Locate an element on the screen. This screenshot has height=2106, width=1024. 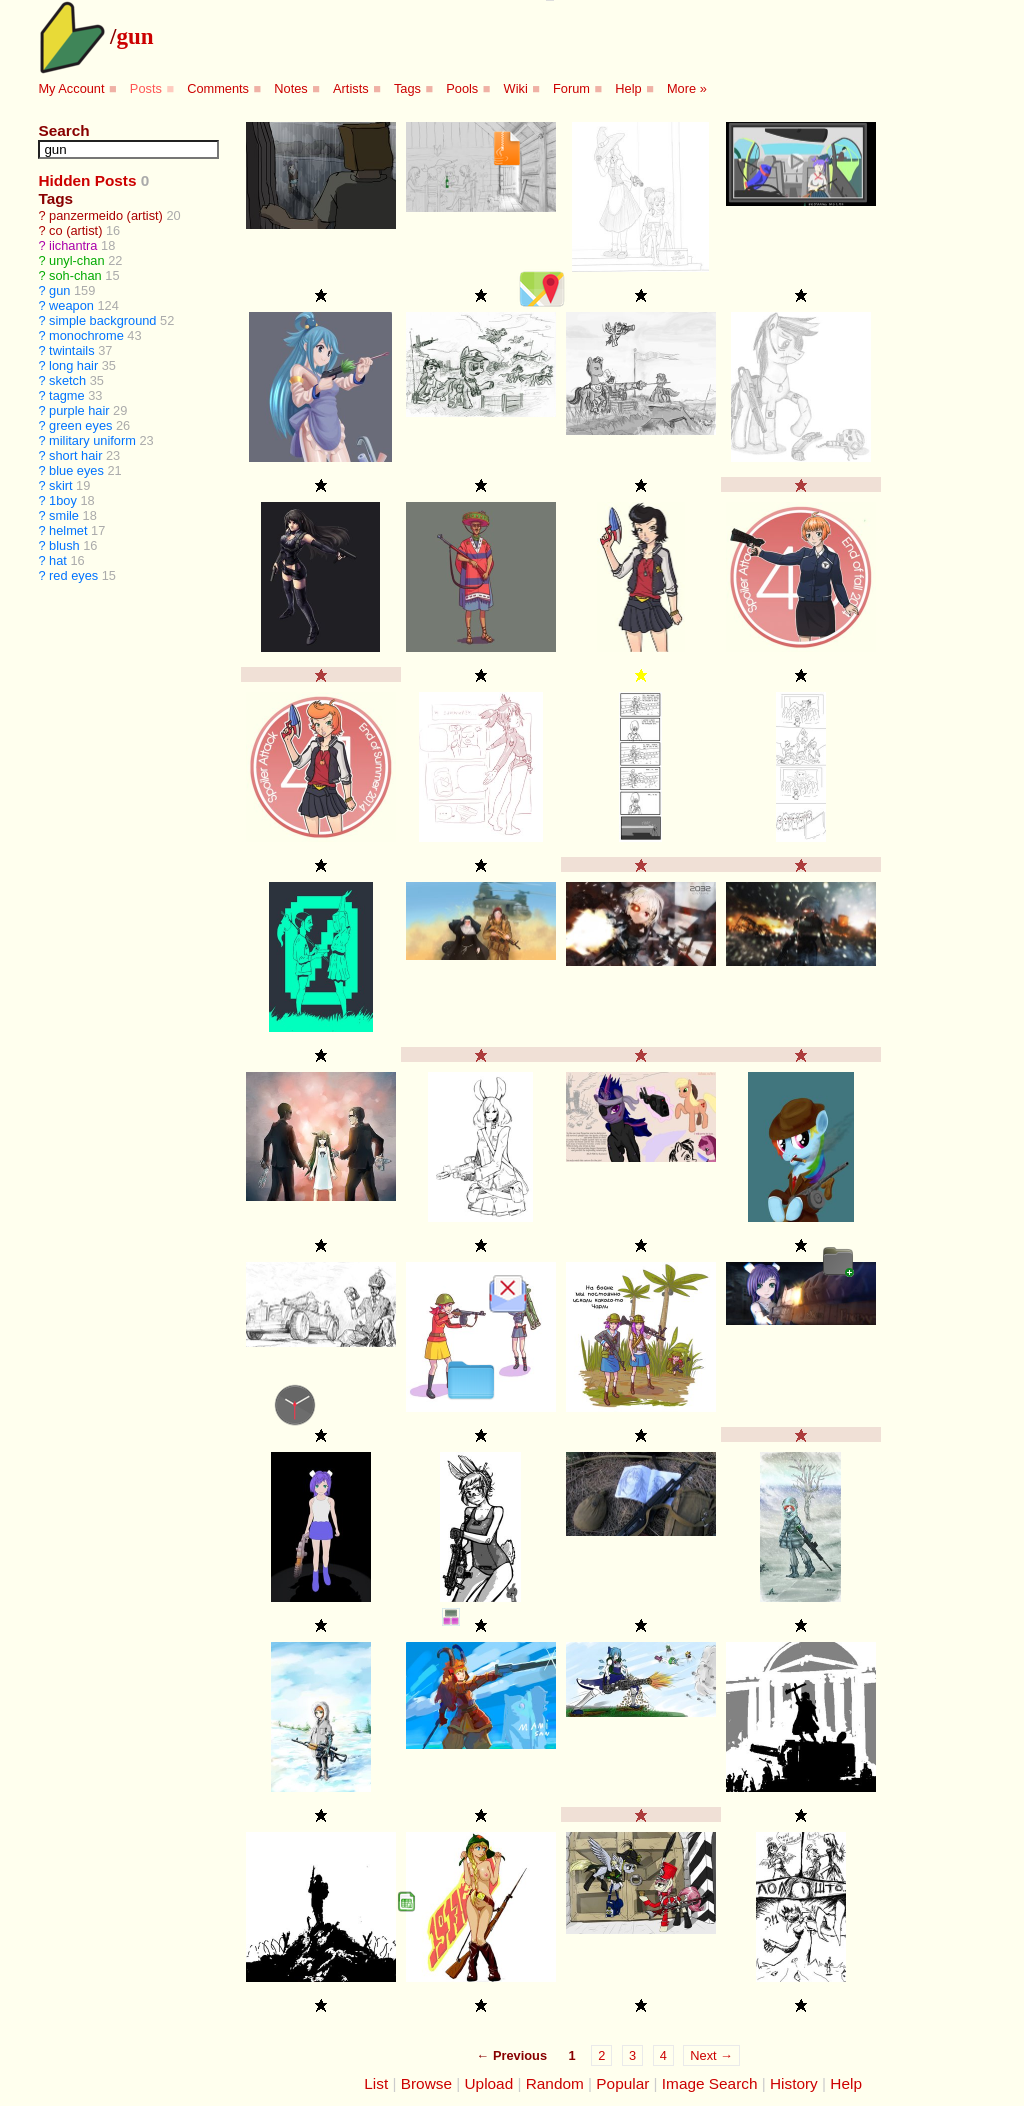
mark email as spam or junk is located at coordinates (508, 1295).